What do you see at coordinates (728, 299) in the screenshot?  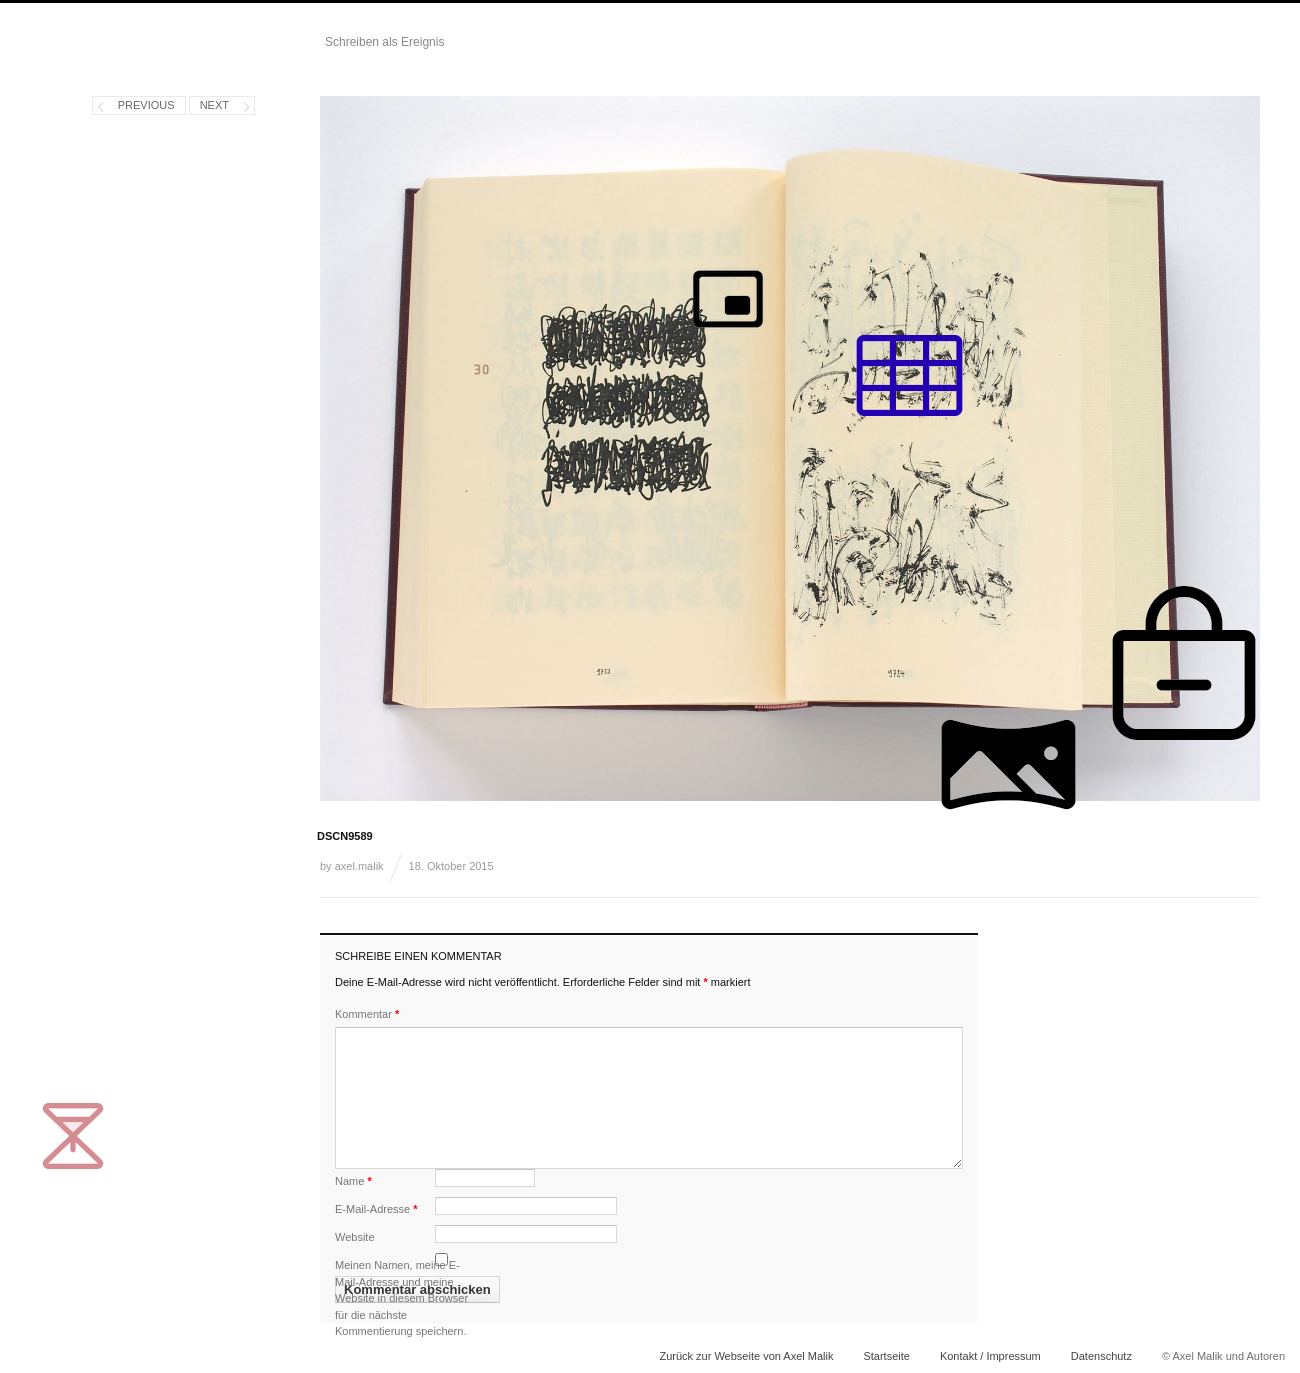 I see `enable picture-in-picture mode` at bounding box center [728, 299].